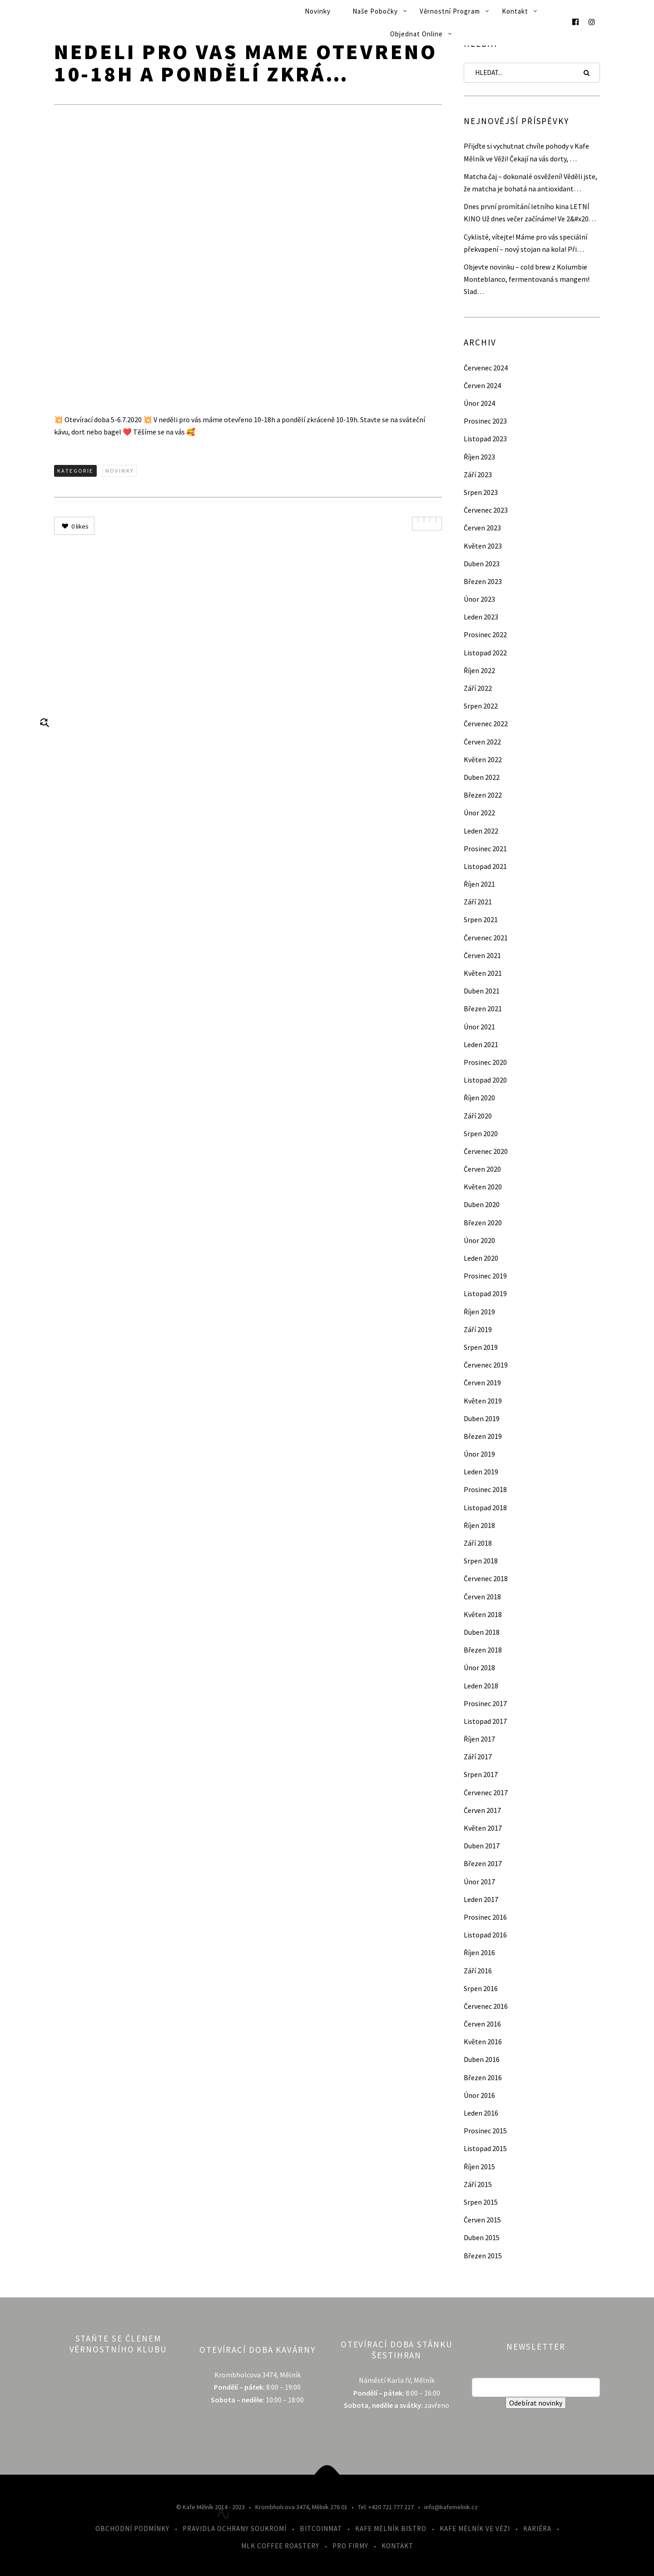 This screenshot has width=654, height=2576. Describe the element at coordinates (44, 722) in the screenshot. I see `find and replace text or content` at that location.